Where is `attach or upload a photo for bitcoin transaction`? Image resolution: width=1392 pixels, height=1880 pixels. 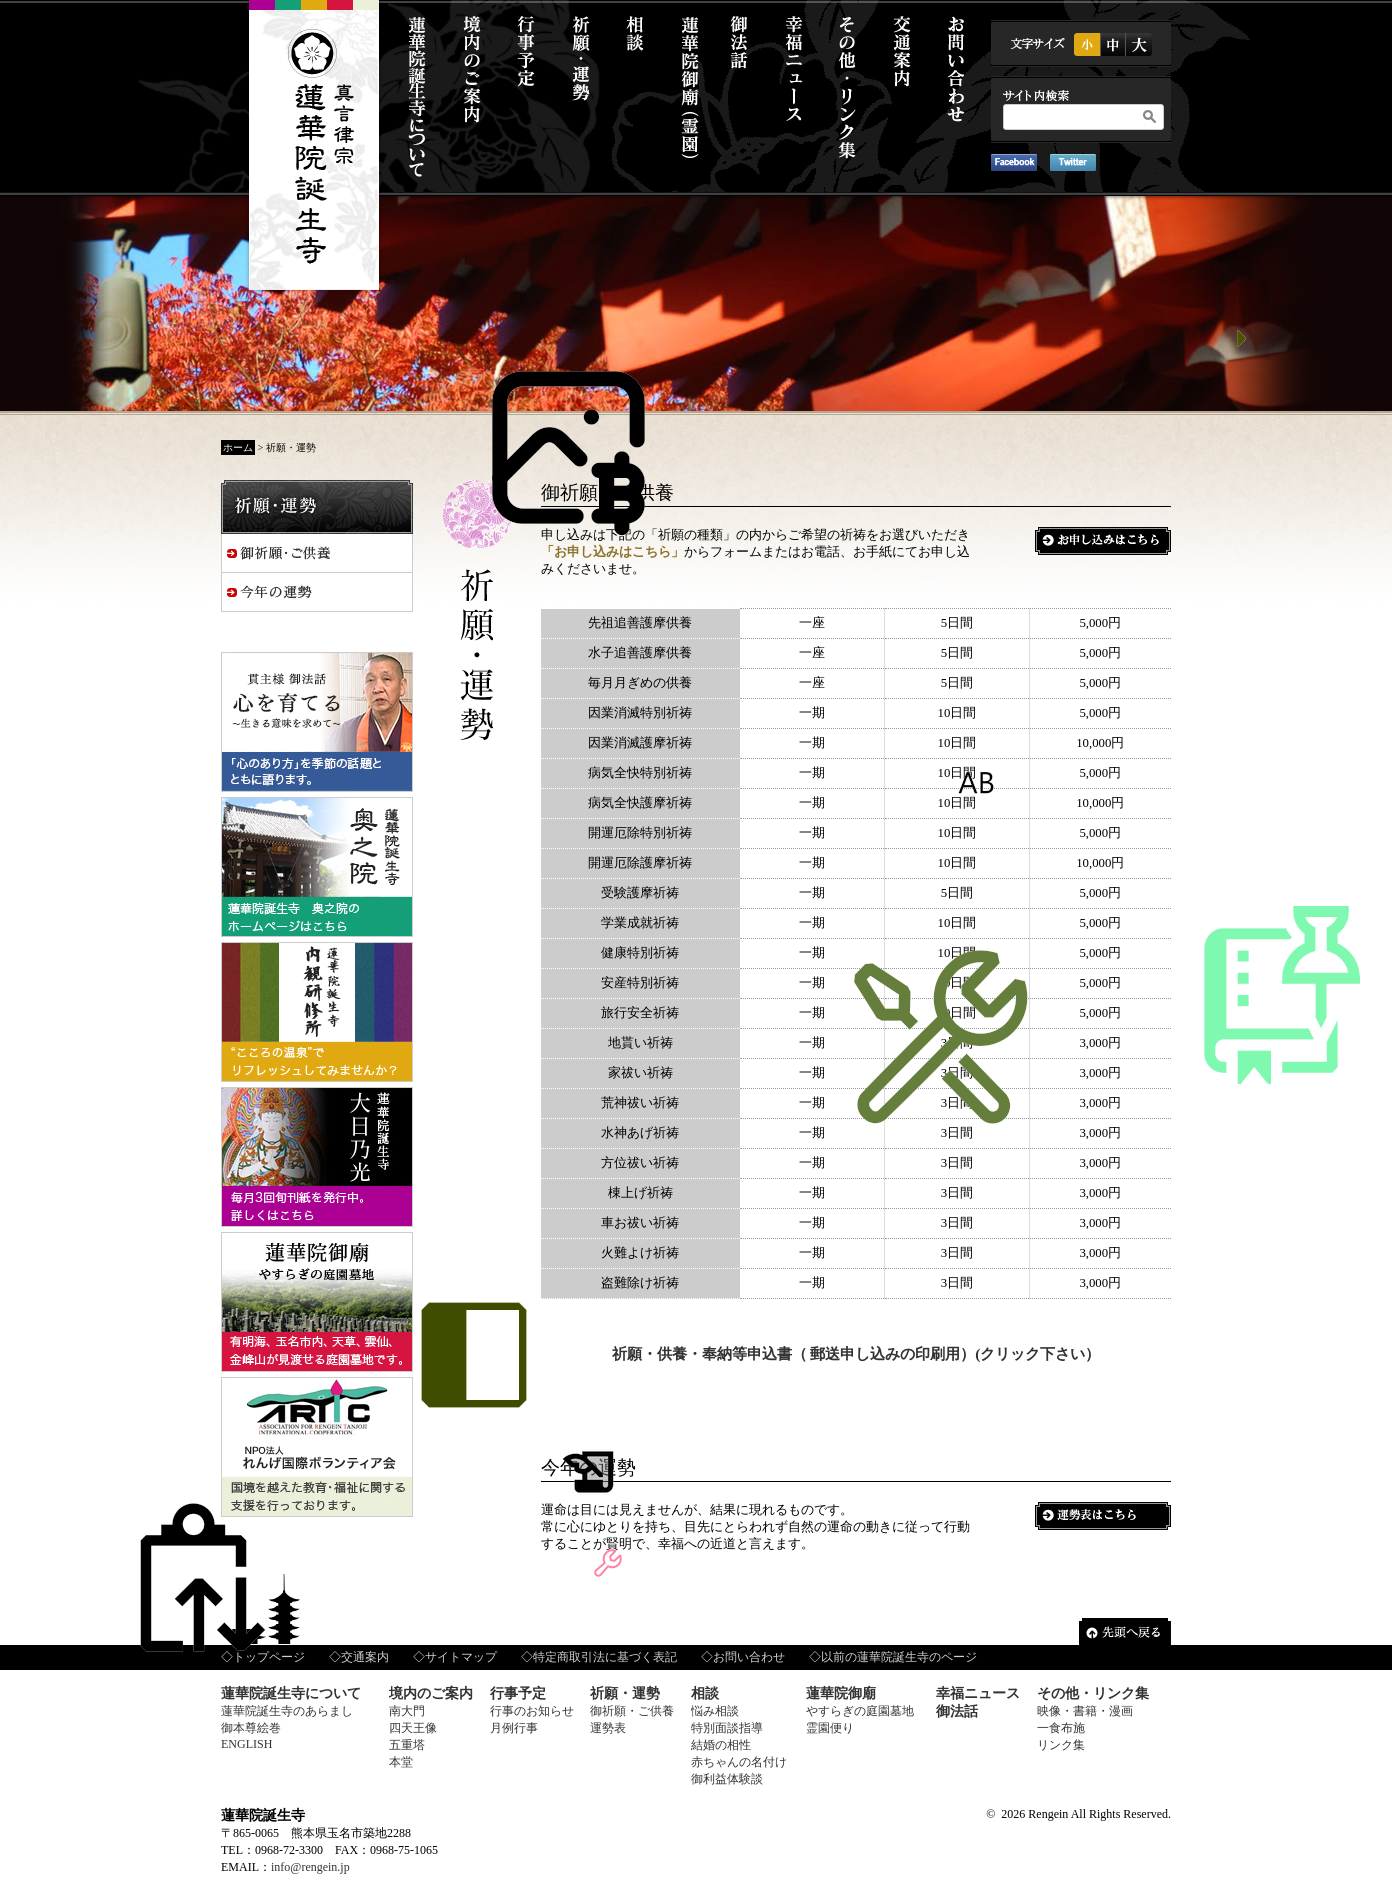 attach or upload a photo for bitcoin transaction is located at coordinates (568, 447).